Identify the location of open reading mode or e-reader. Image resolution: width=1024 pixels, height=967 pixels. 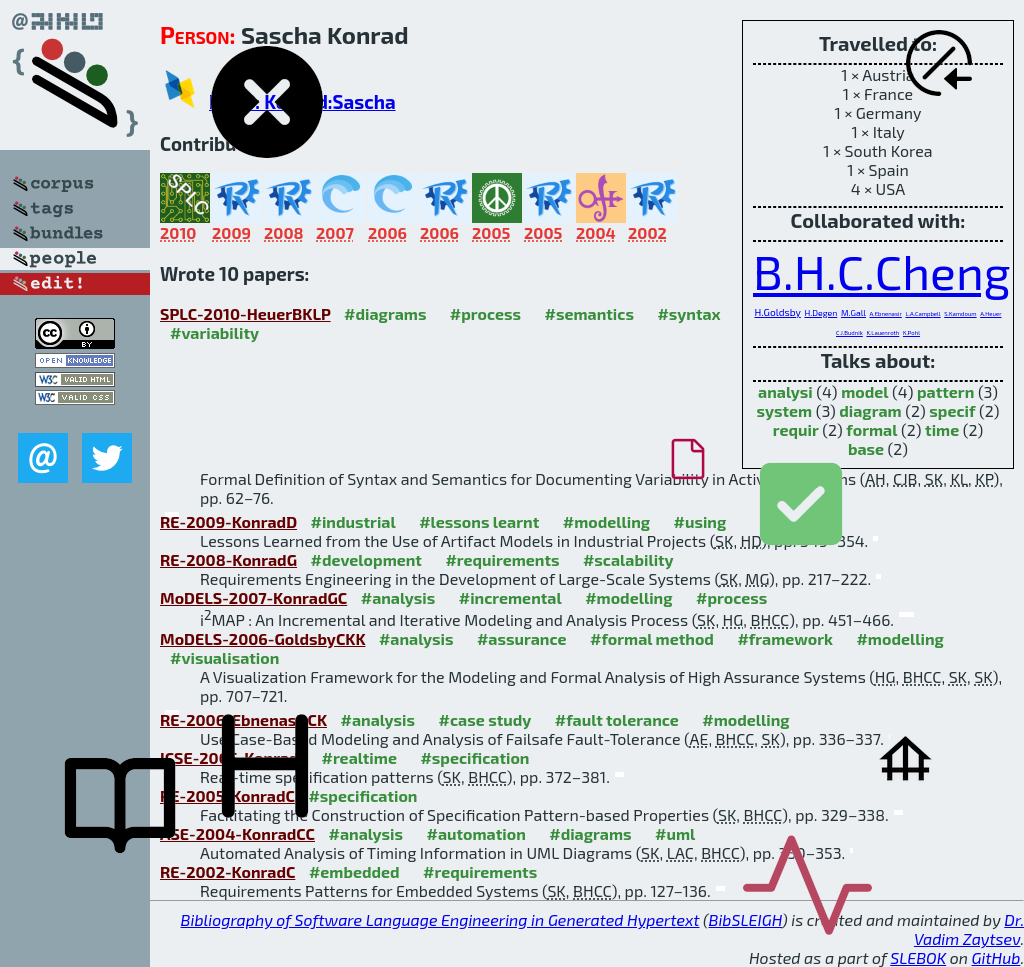
(120, 798).